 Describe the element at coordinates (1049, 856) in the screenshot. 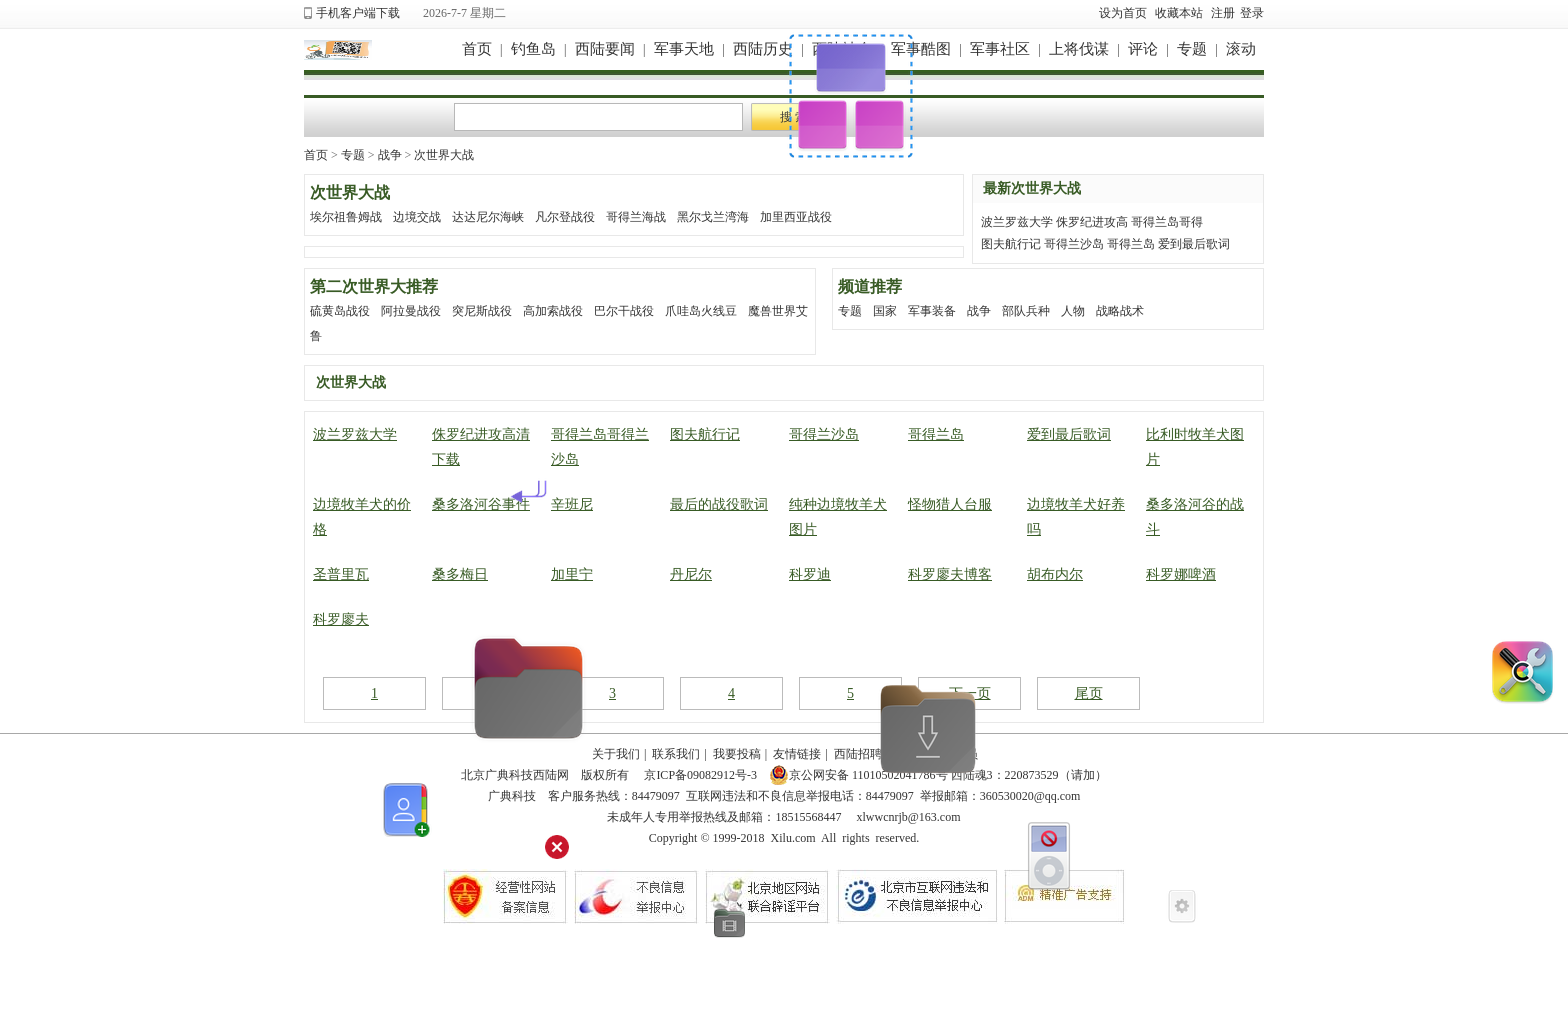

I see `iPod device is unavailable or cannot be connected` at that location.